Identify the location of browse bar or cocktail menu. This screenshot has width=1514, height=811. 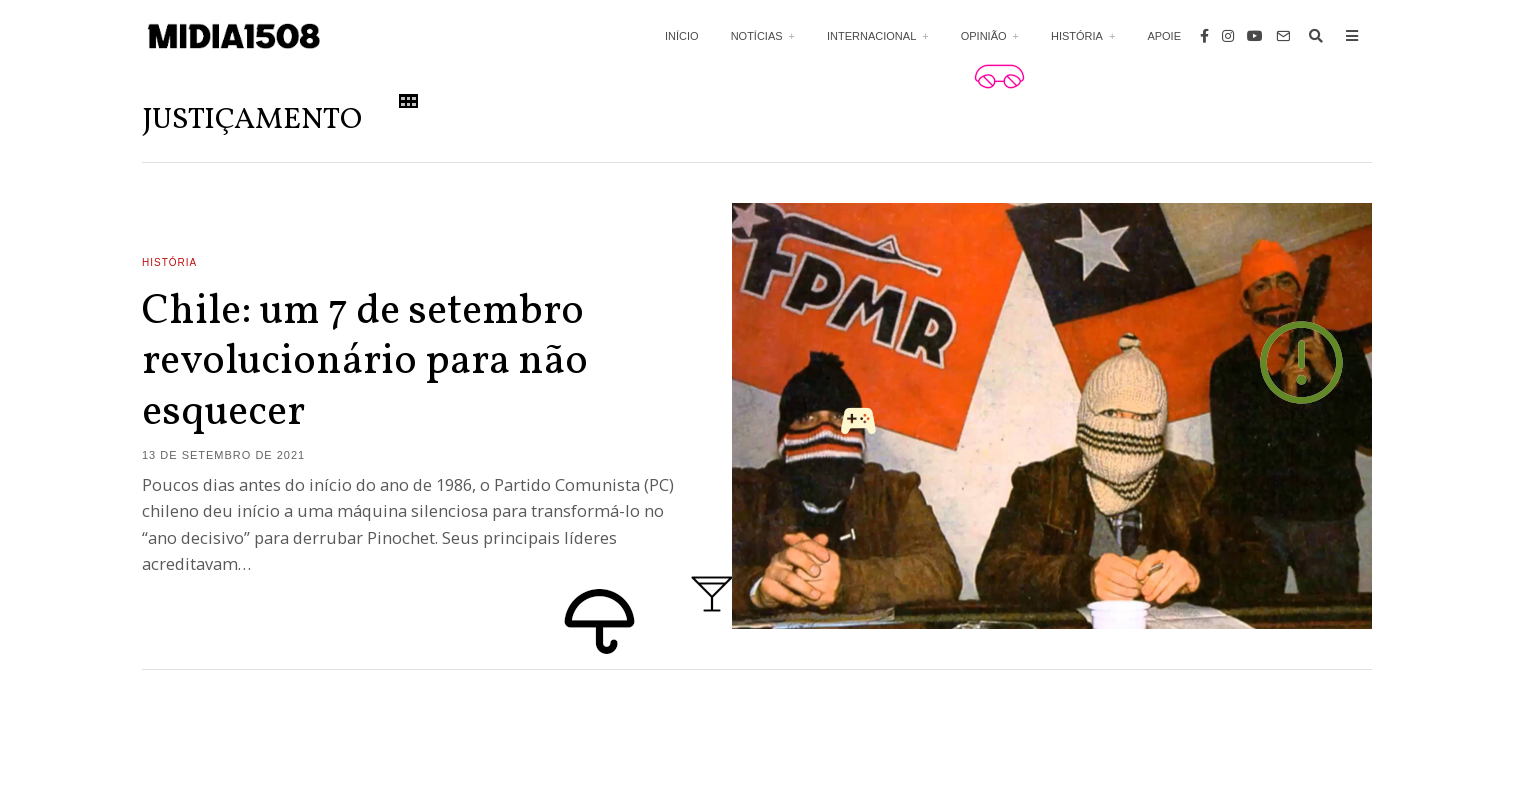
(712, 594).